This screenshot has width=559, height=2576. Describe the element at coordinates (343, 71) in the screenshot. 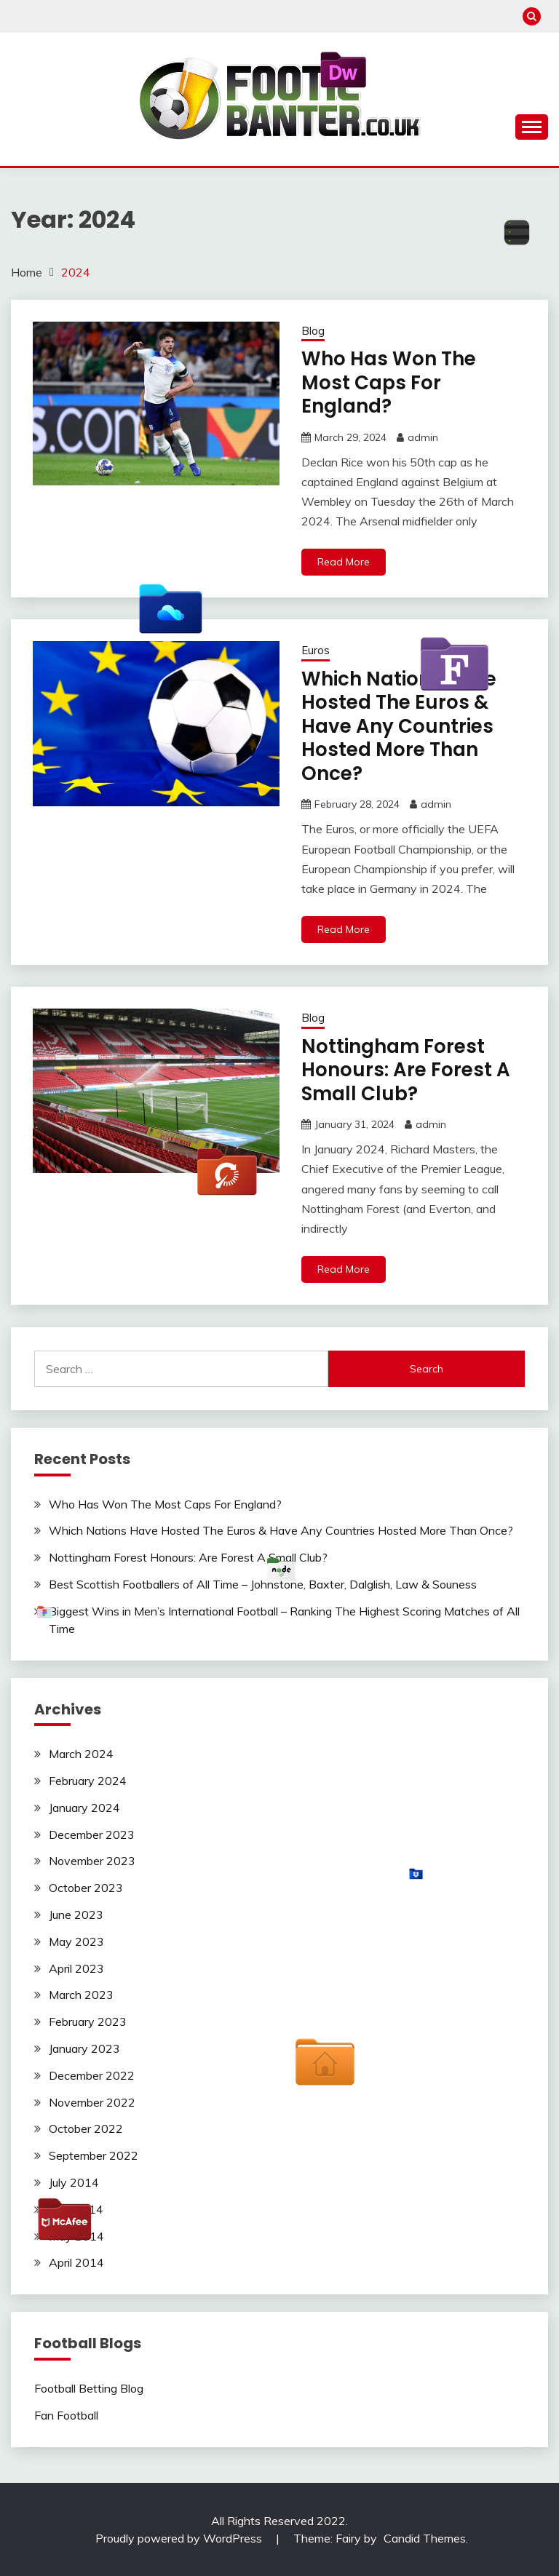

I see `folder containing adobe dreamweaver project files` at that location.